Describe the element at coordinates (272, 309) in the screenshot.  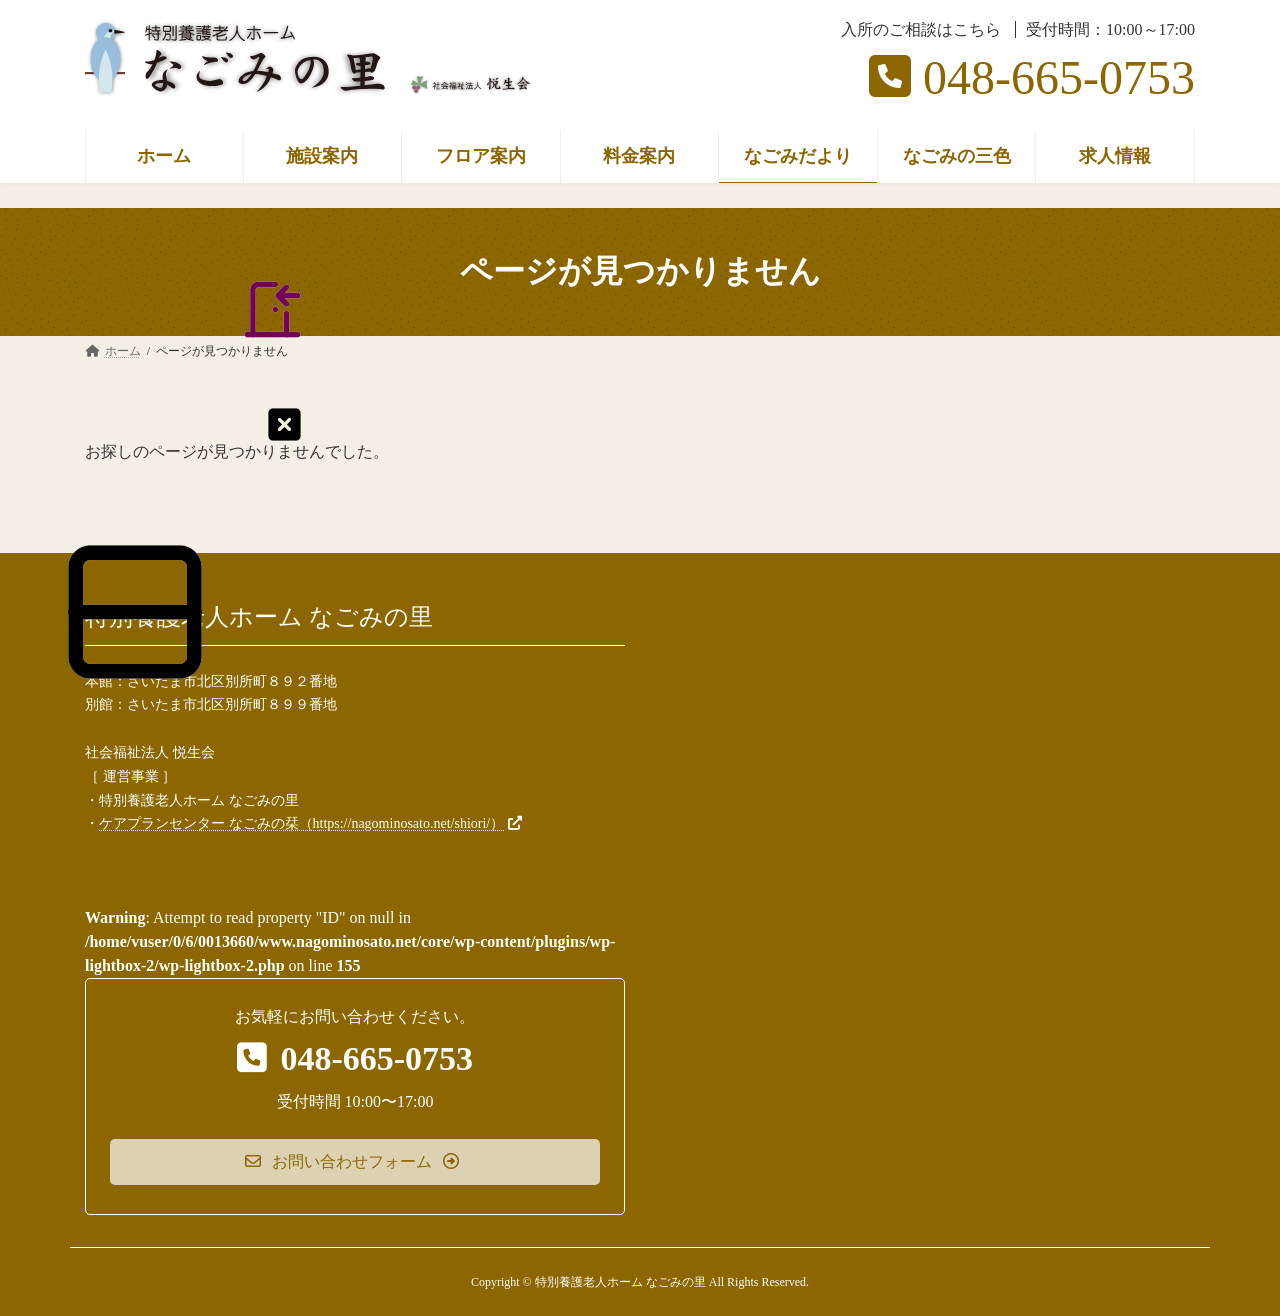
I see `log in or sign in to your account` at that location.